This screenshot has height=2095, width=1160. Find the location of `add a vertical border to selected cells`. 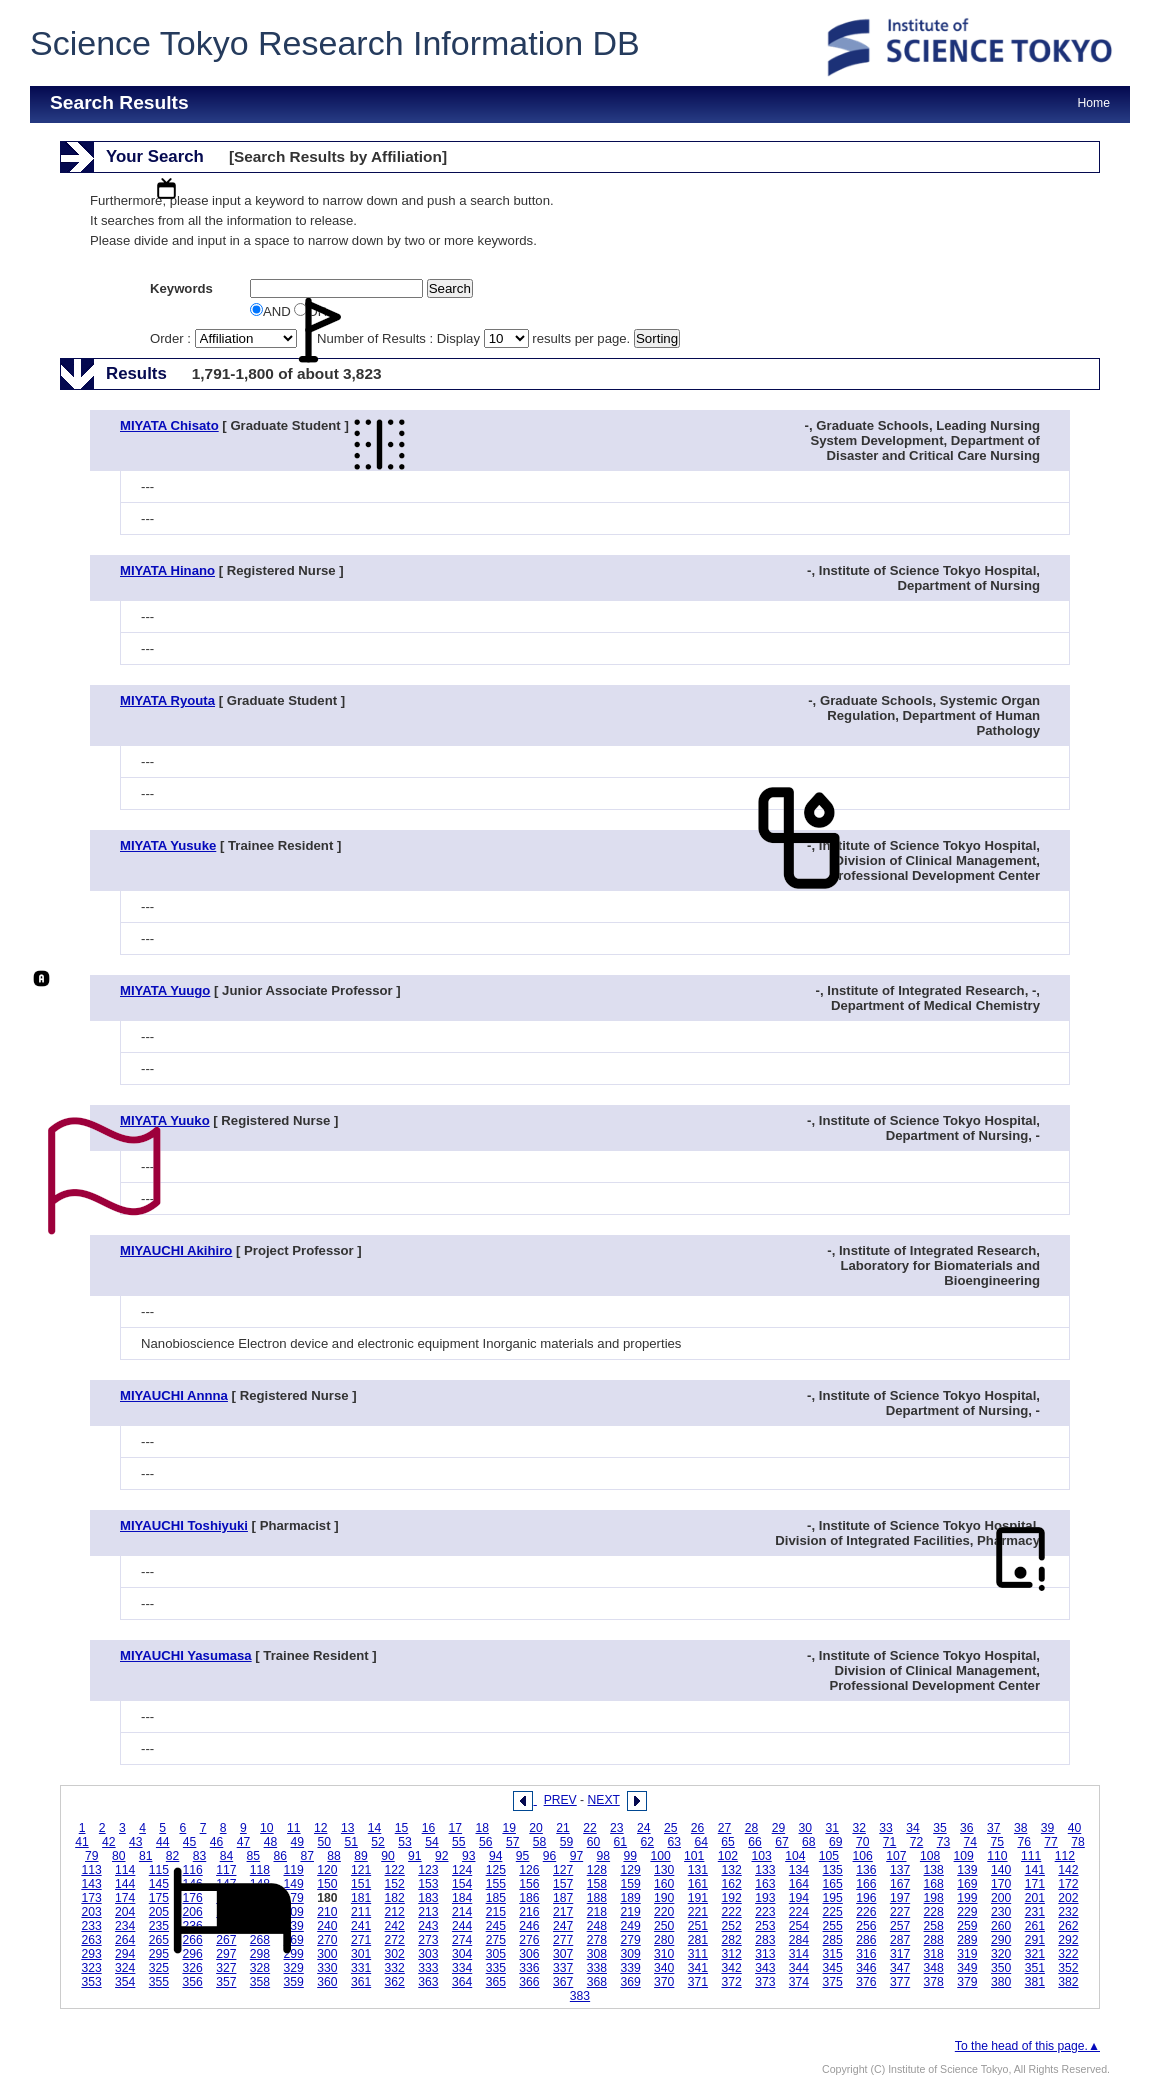

add a vertical border to selected cells is located at coordinates (379, 444).